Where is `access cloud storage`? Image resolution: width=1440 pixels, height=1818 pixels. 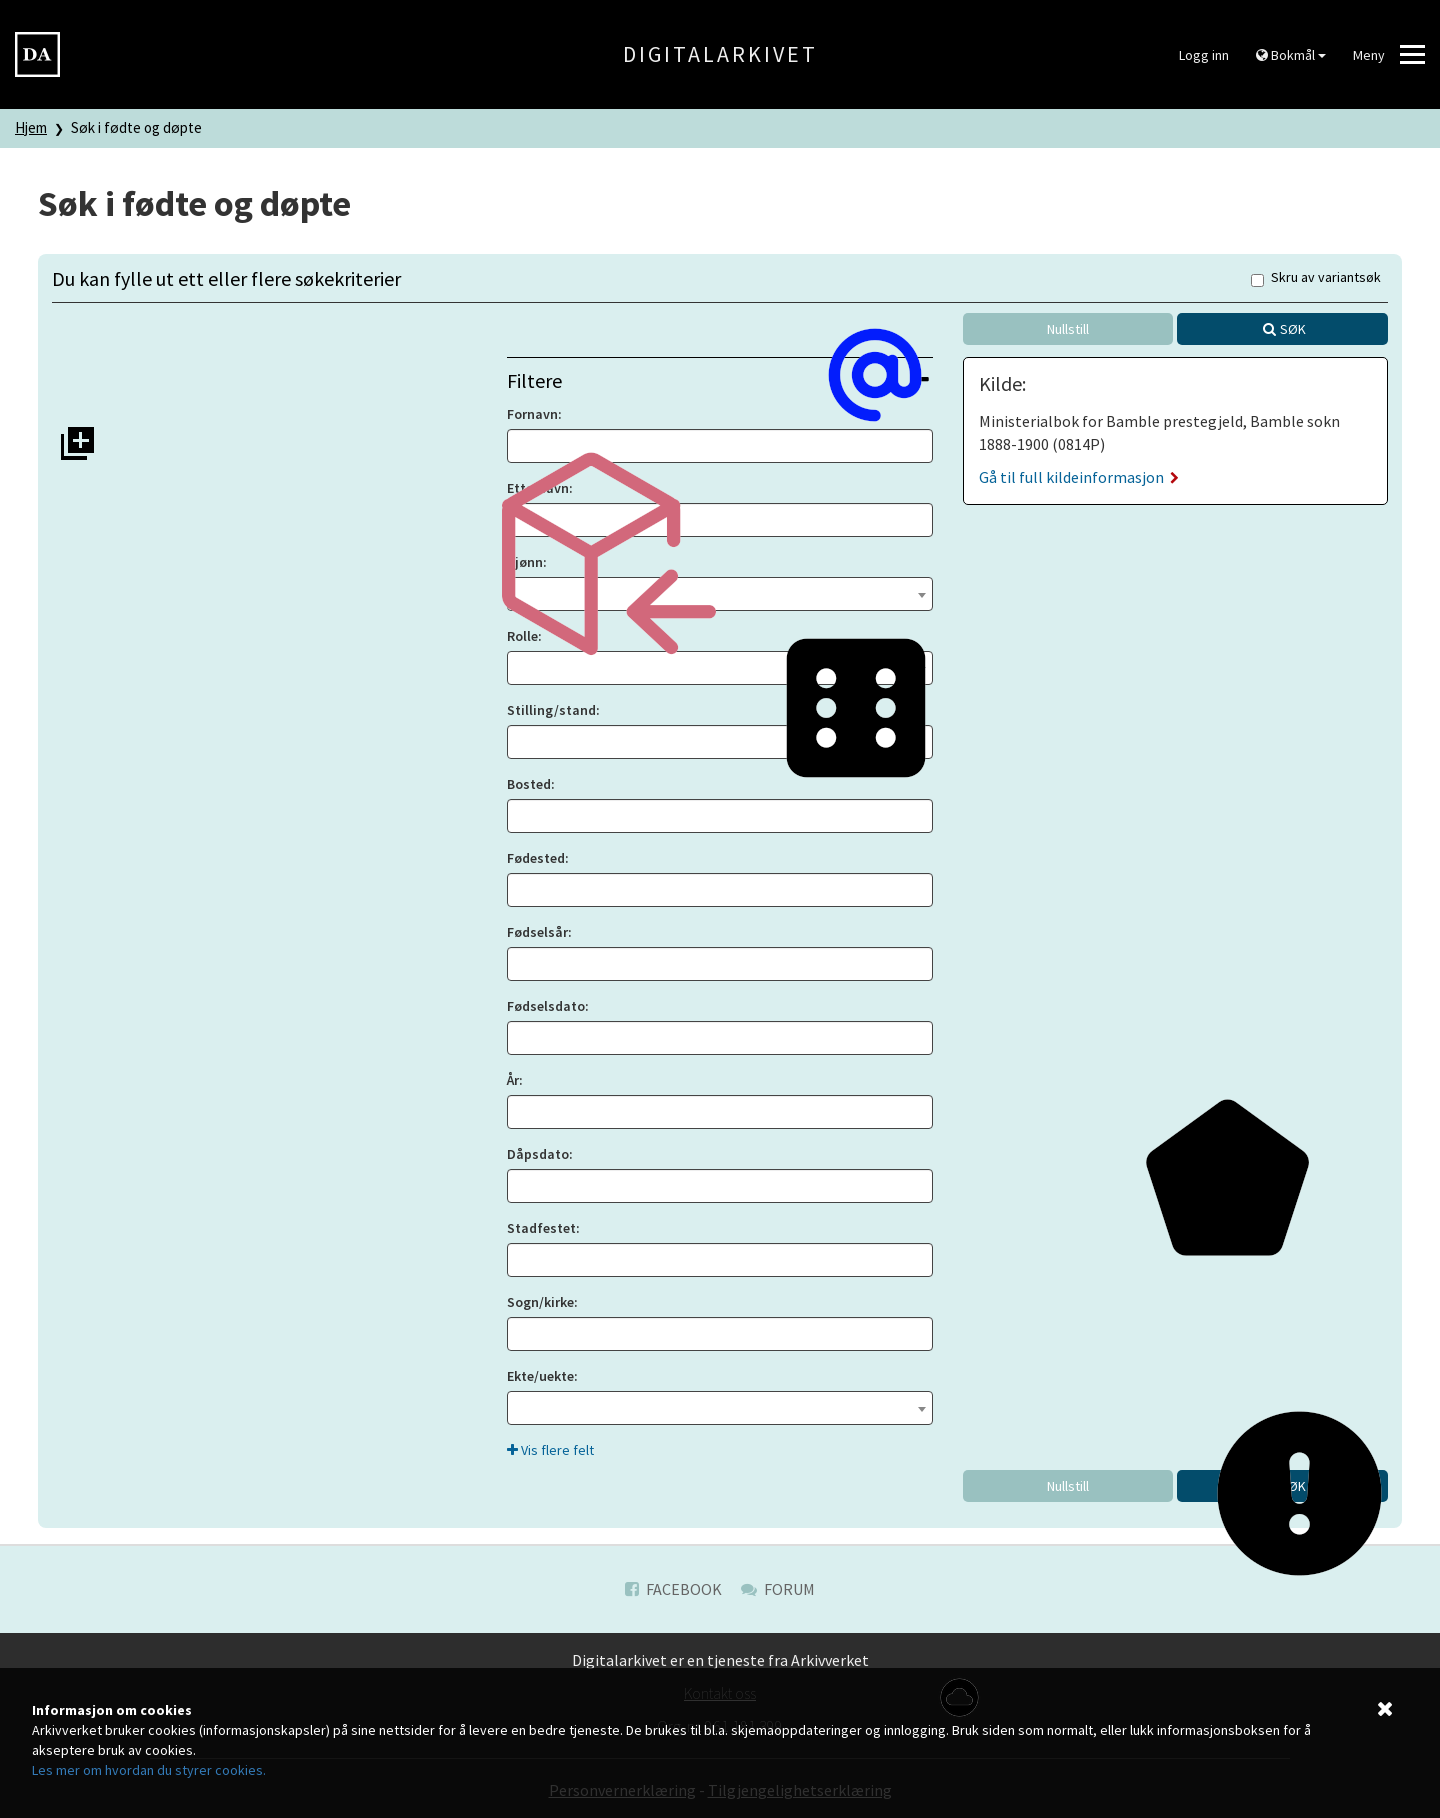
access cloud storage is located at coordinates (959, 1697).